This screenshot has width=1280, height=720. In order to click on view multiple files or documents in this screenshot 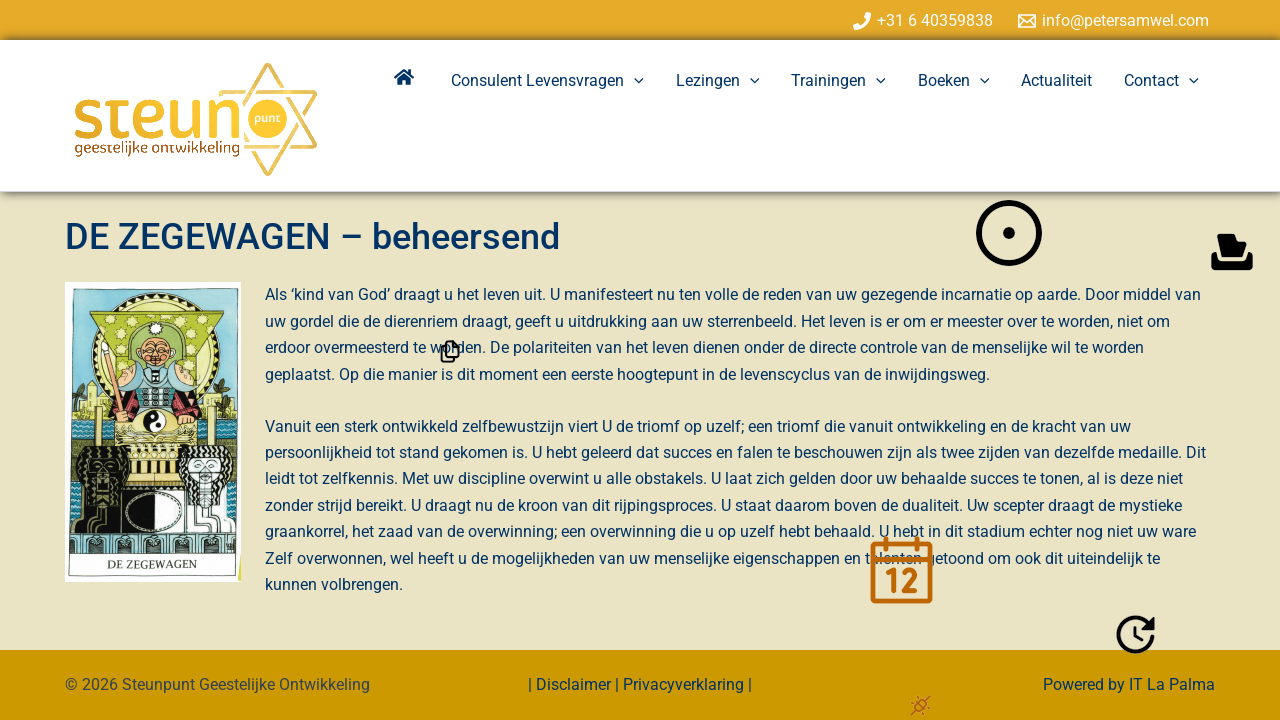, I will do `click(449, 351)`.